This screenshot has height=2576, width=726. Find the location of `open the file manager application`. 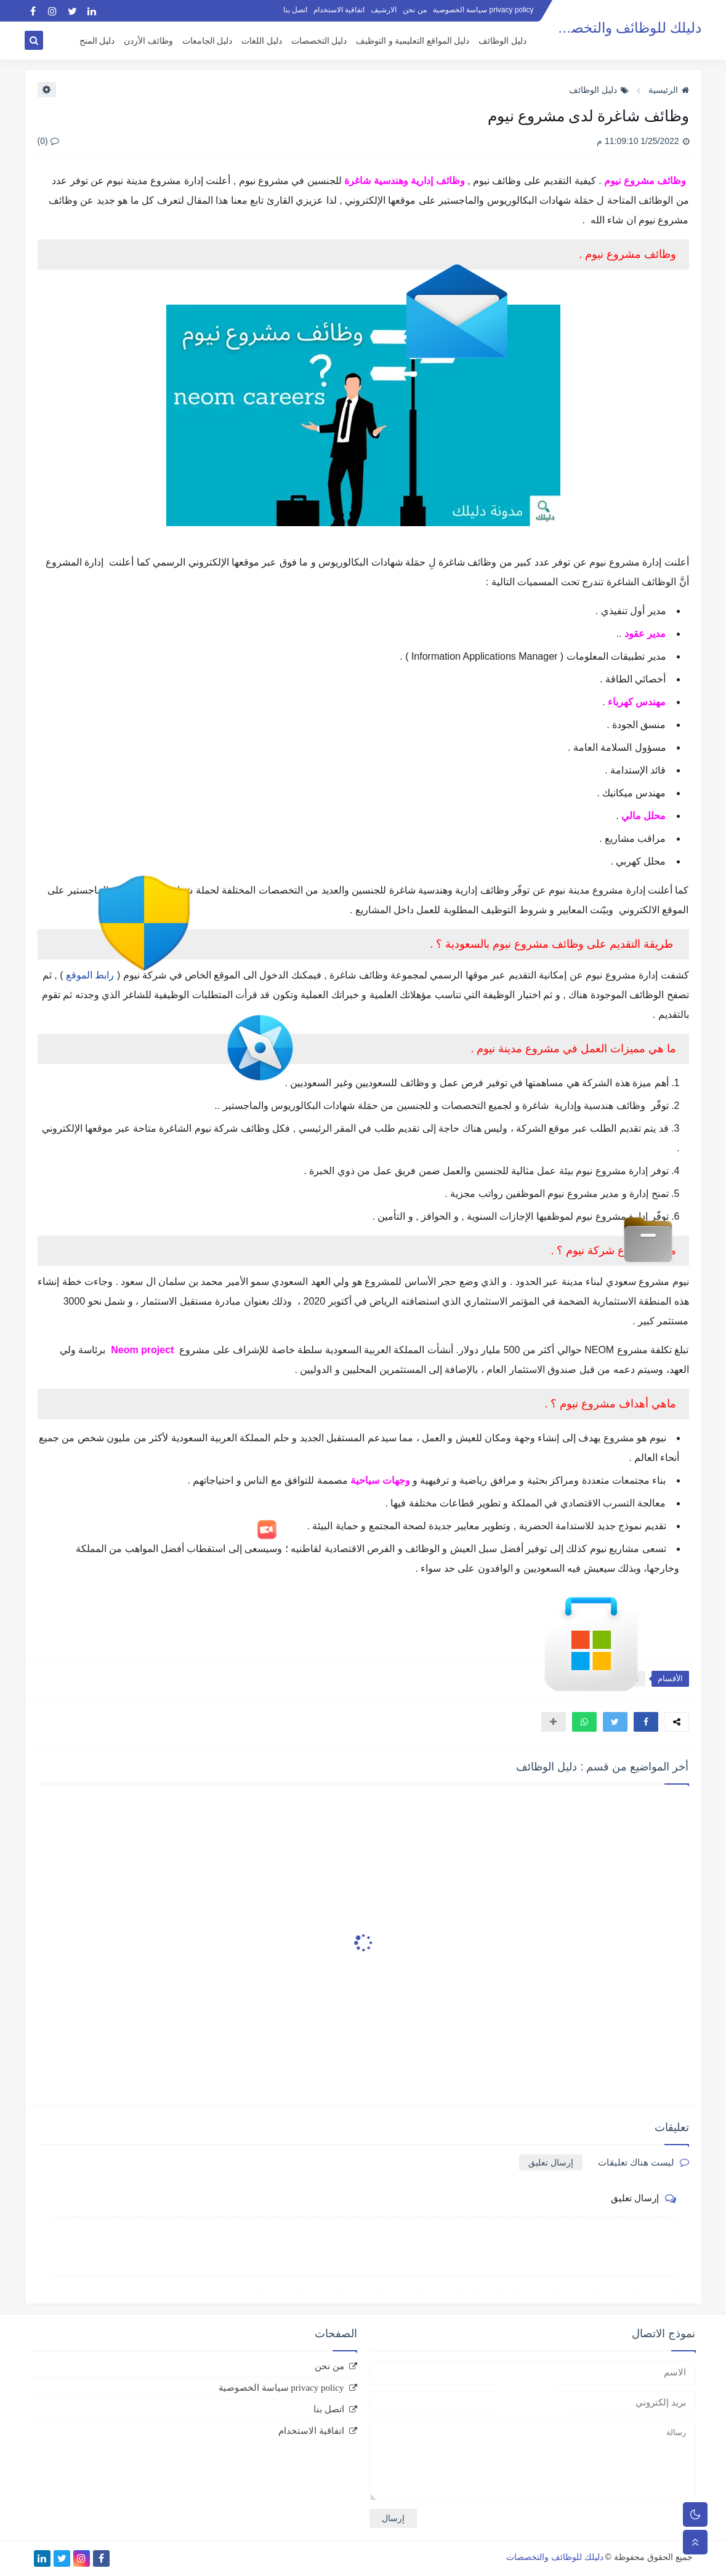

open the file manager application is located at coordinates (648, 1239).